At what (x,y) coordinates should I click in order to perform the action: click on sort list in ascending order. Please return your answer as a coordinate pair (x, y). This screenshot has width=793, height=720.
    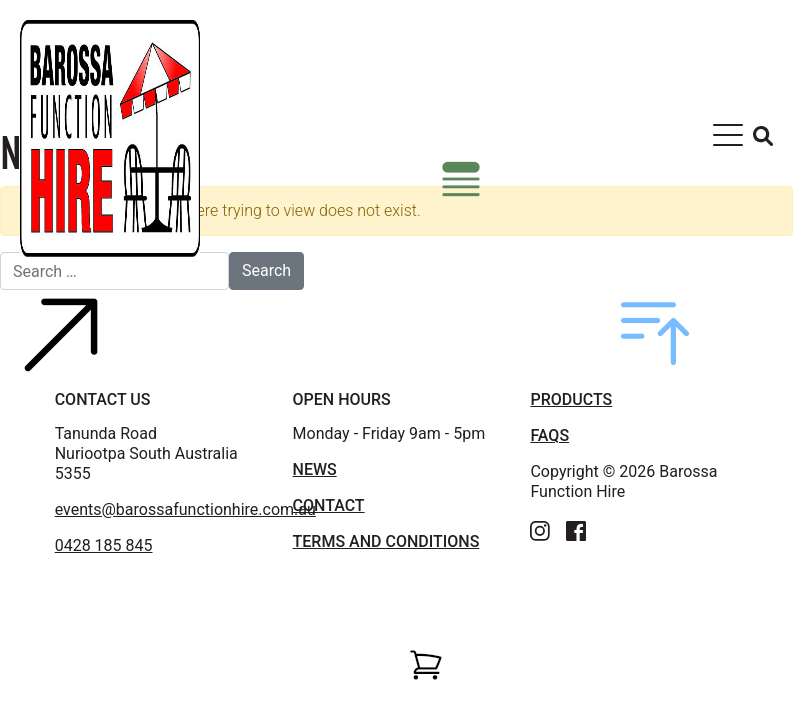
    Looking at the image, I should click on (655, 331).